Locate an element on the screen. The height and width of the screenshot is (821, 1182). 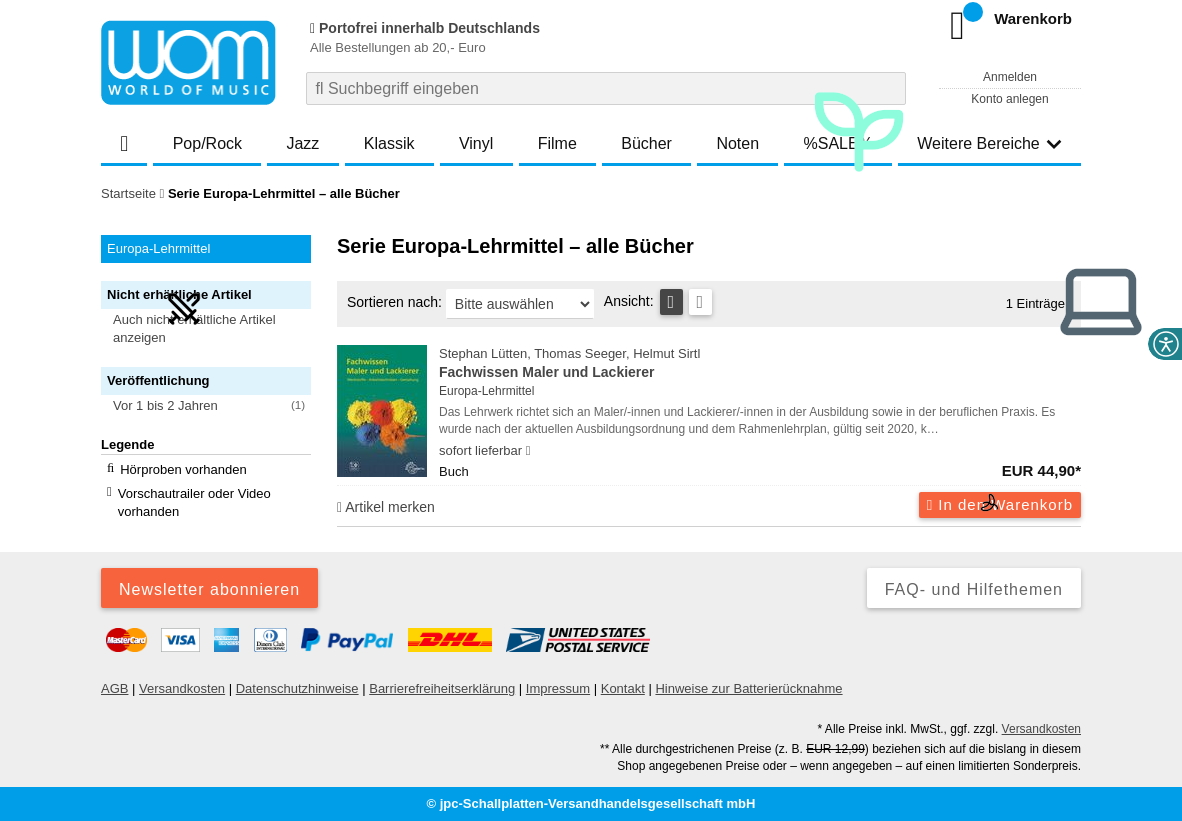
view plant care or gardening features is located at coordinates (859, 132).